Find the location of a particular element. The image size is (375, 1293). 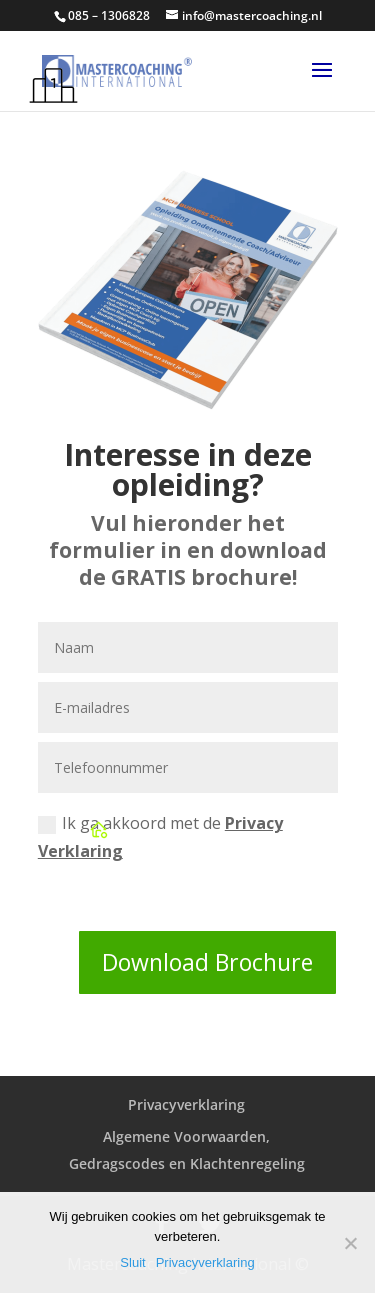

home location with active status indicator is located at coordinates (98, 829).